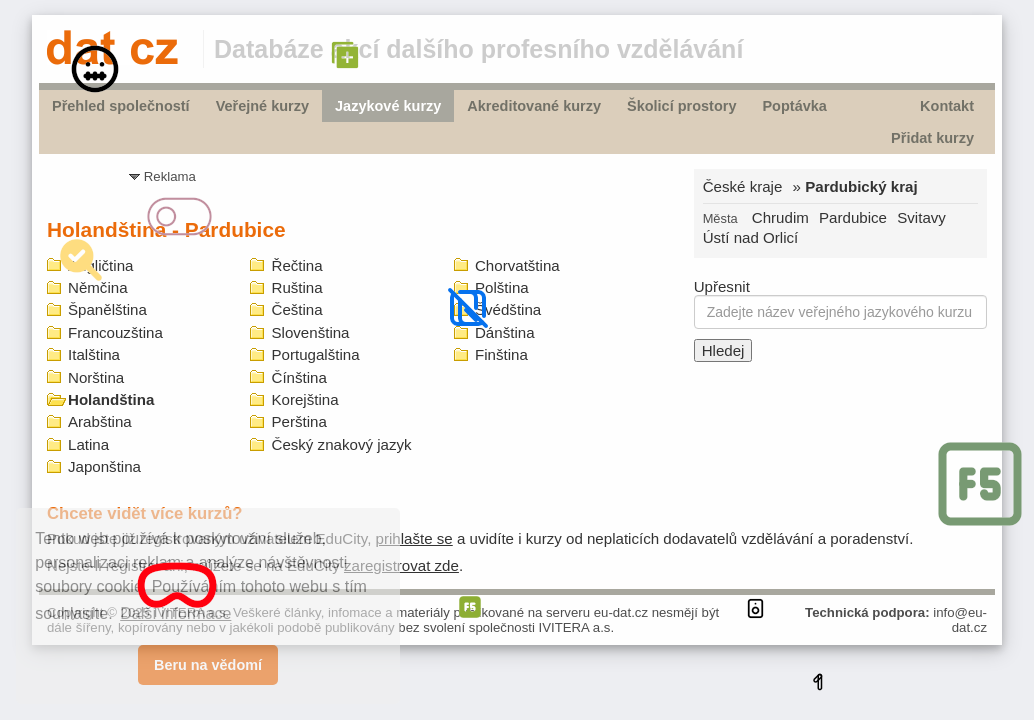  I want to click on duplicate or copy an item, so click(345, 55).